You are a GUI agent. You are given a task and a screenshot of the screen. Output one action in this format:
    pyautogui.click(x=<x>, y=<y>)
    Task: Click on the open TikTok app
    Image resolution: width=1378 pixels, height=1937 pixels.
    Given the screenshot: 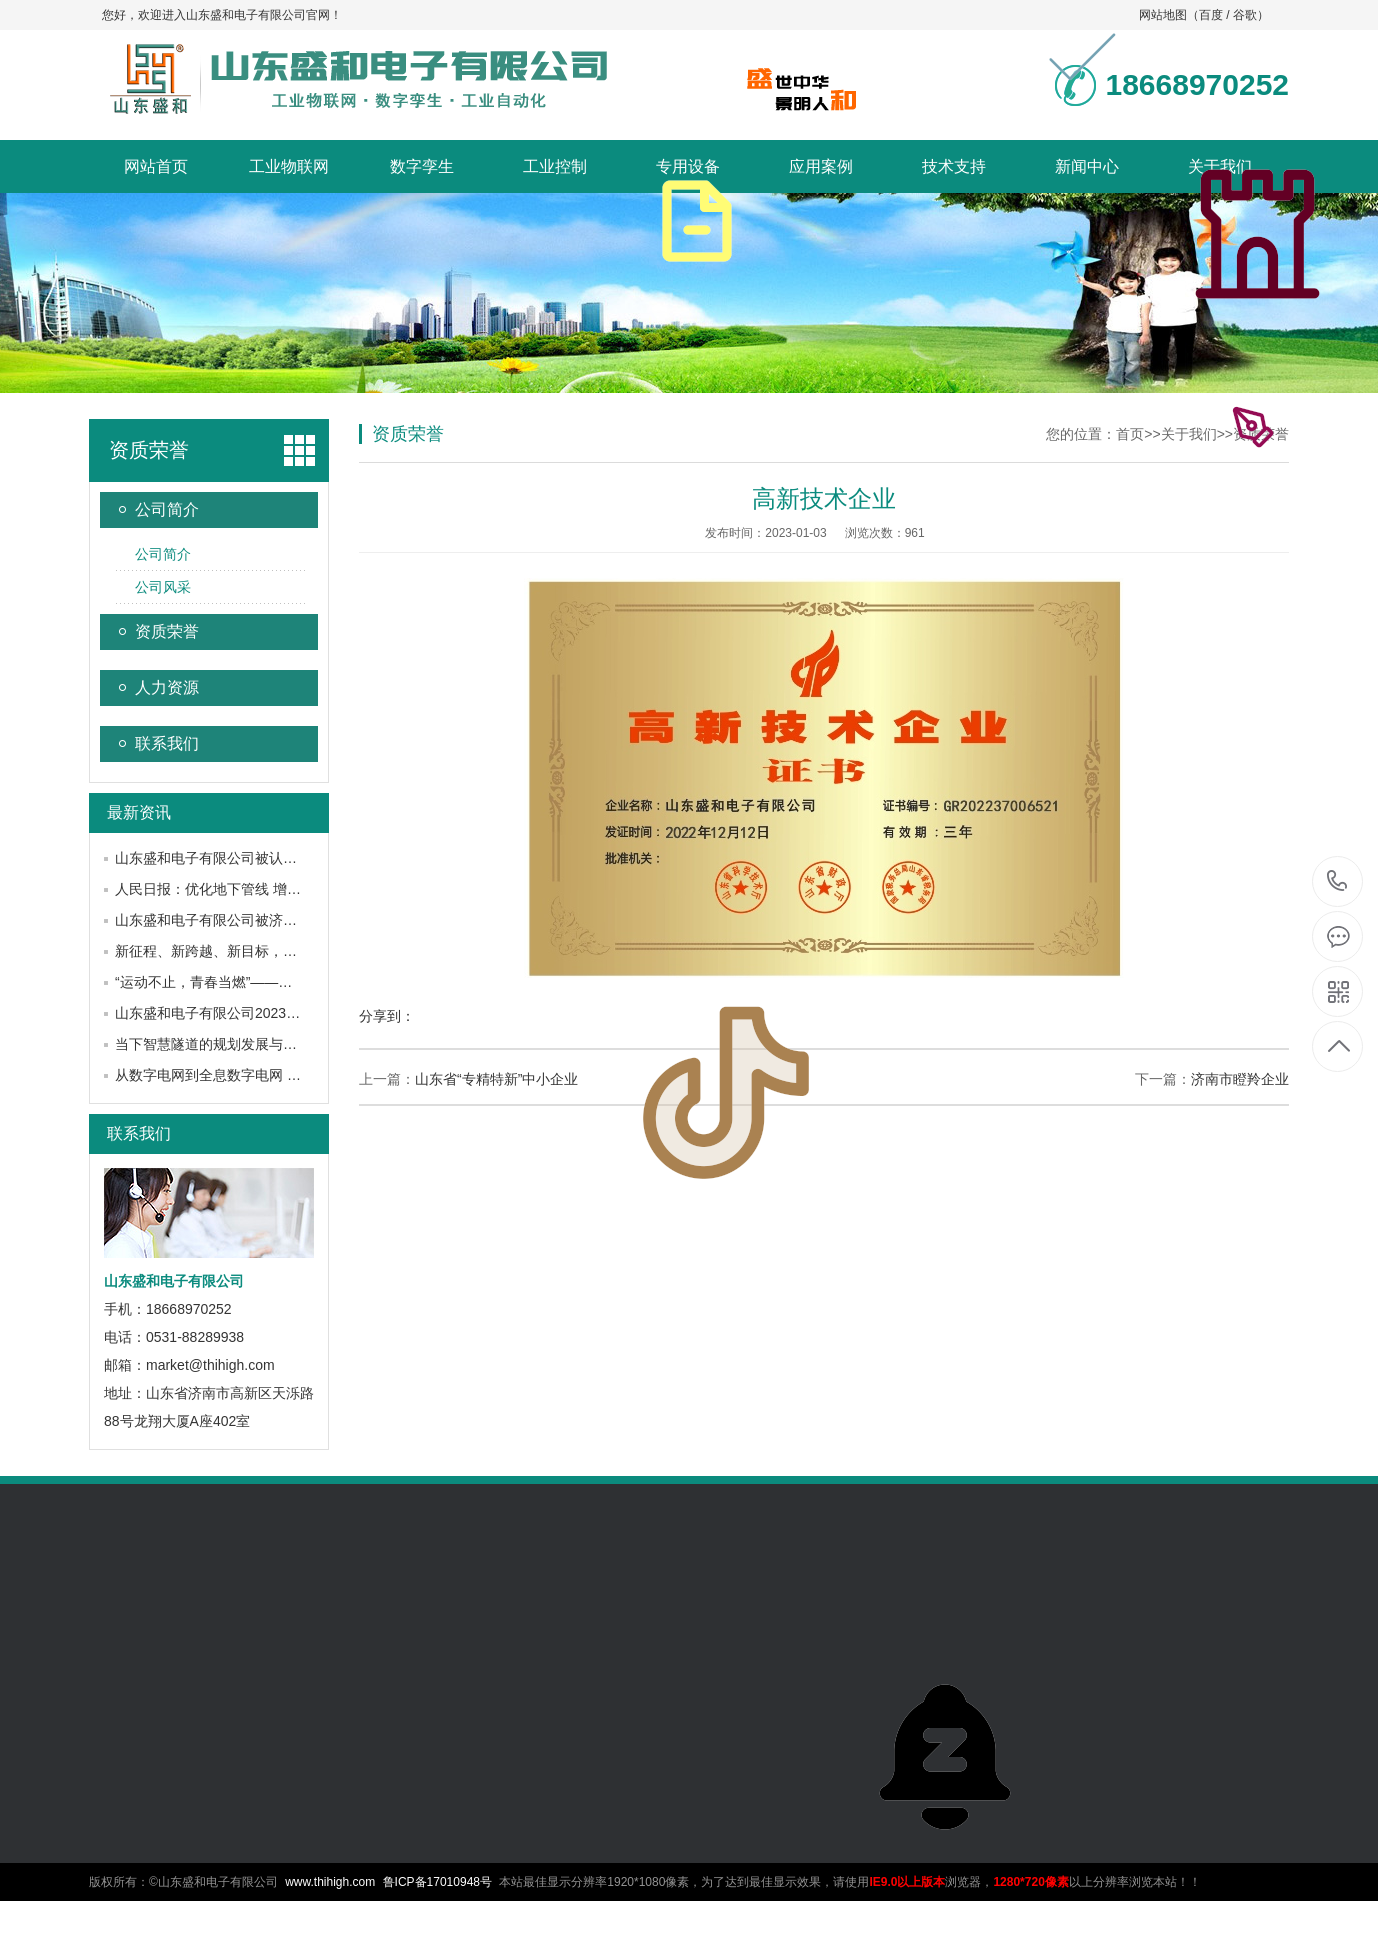 What is the action you would take?
    pyautogui.click(x=726, y=1096)
    